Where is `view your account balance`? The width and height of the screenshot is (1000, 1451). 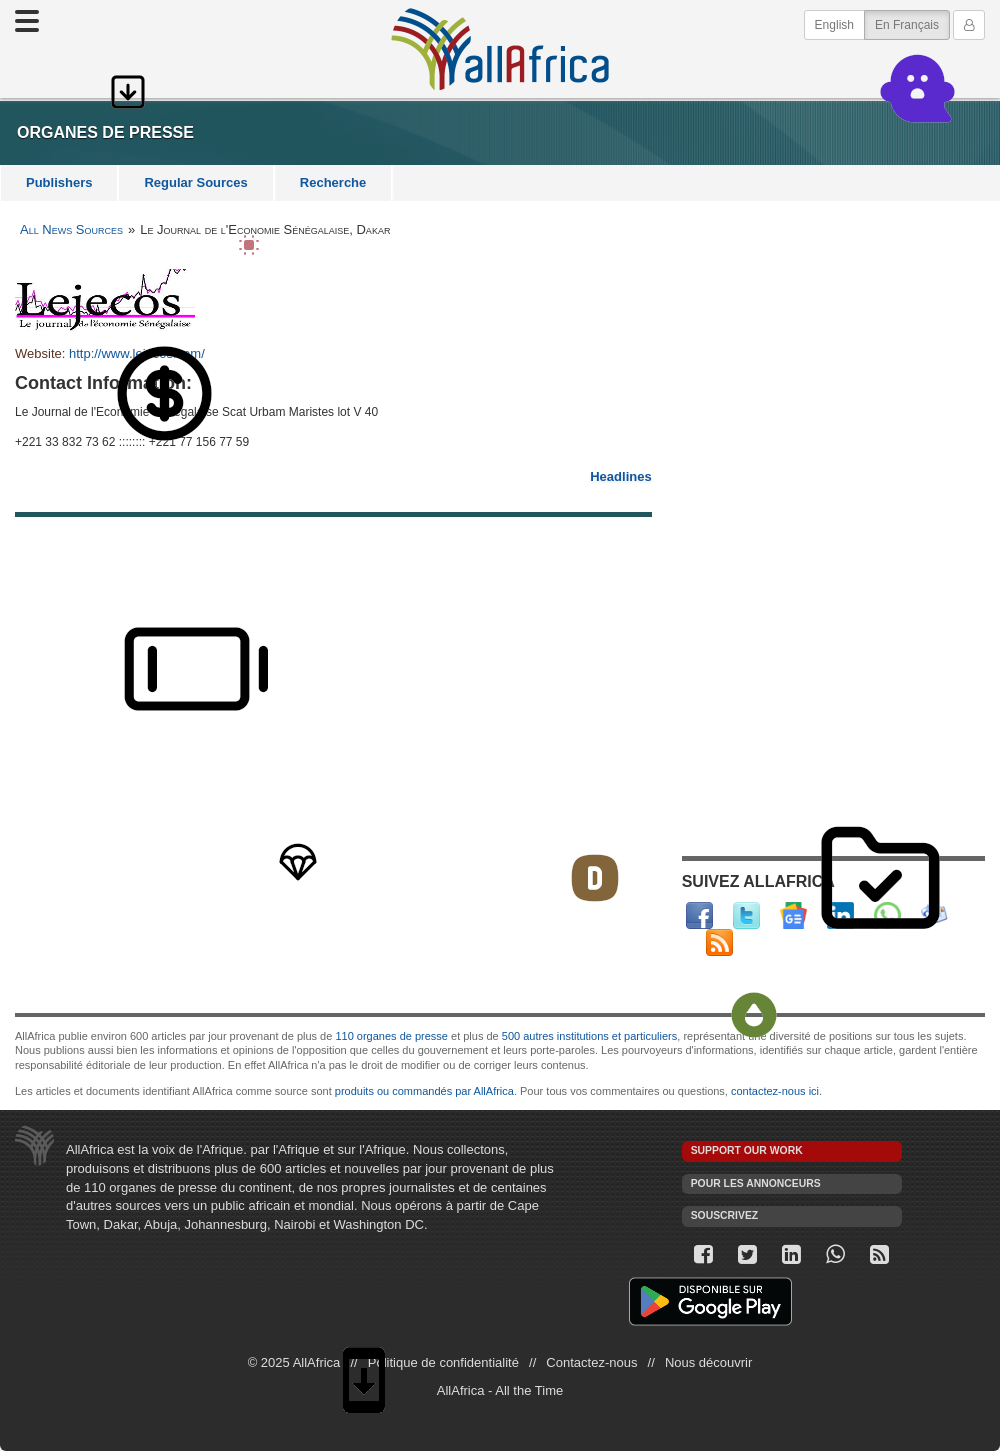 view your account balance is located at coordinates (164, 393).